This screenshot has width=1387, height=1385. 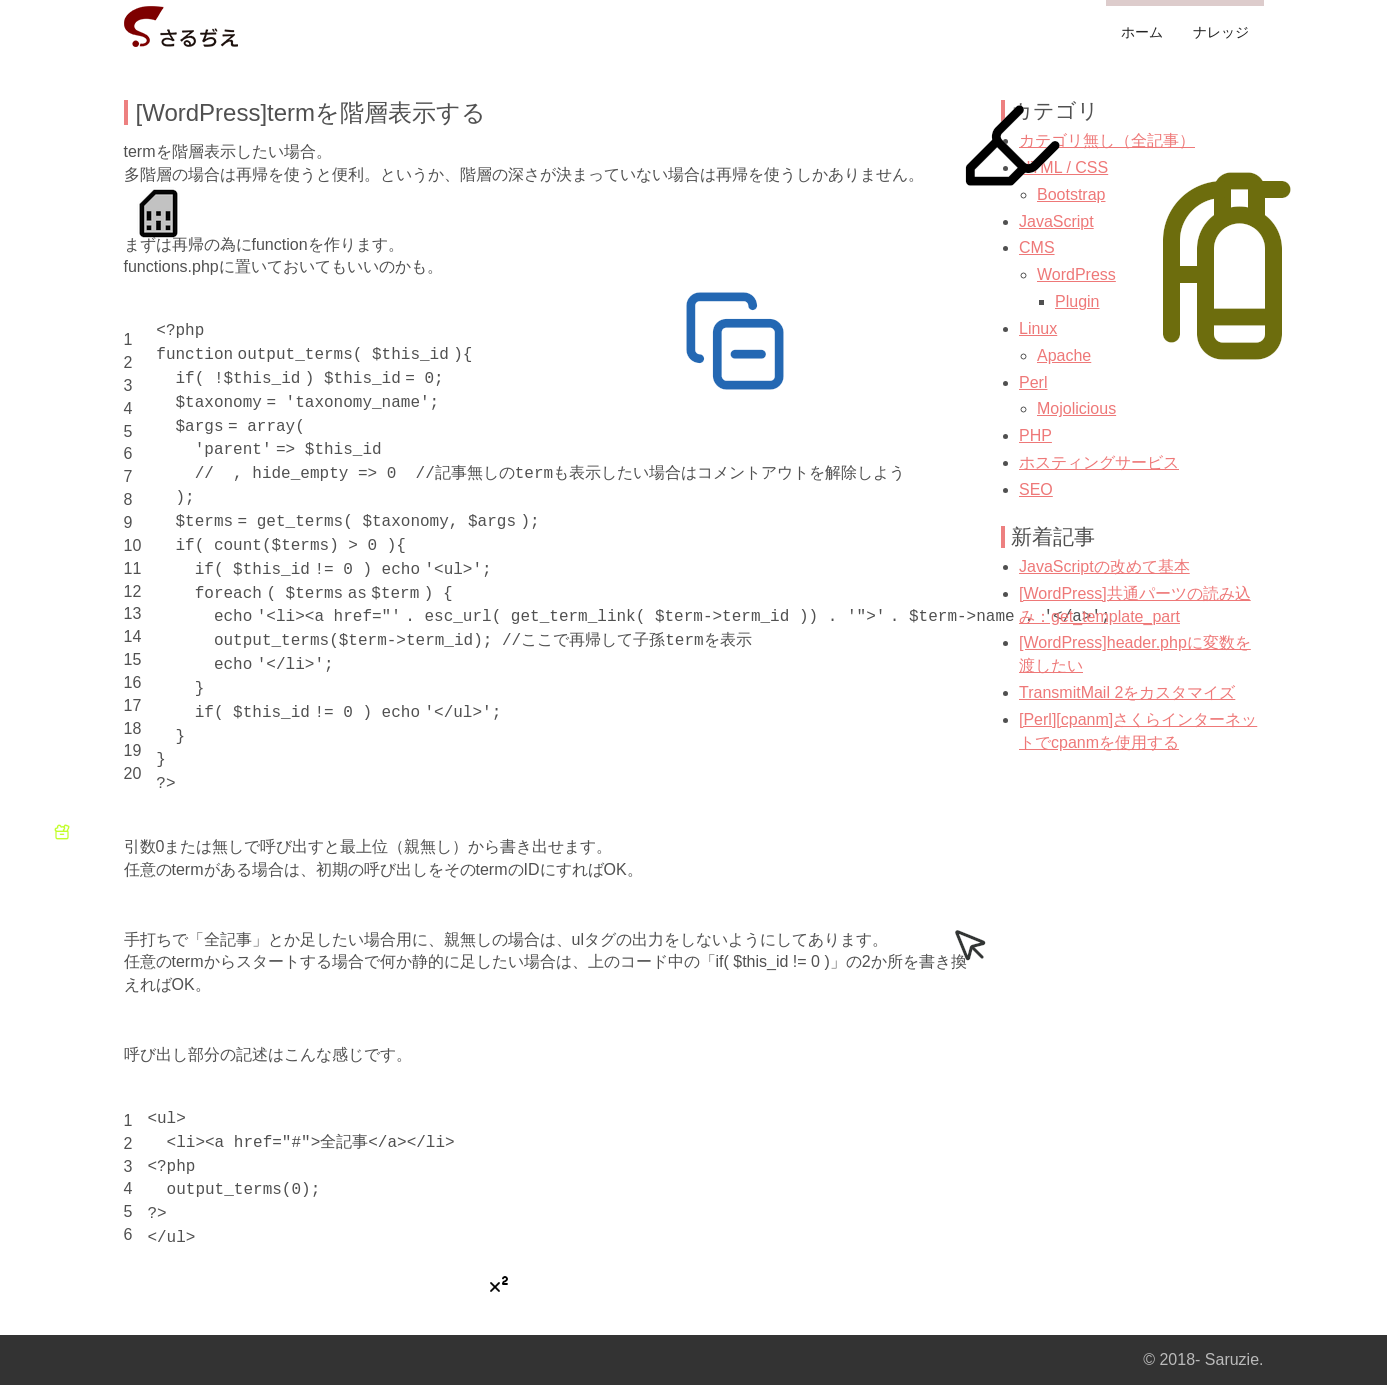 I want to click on highlight or mark selected text, so click(x=1010, y=145).